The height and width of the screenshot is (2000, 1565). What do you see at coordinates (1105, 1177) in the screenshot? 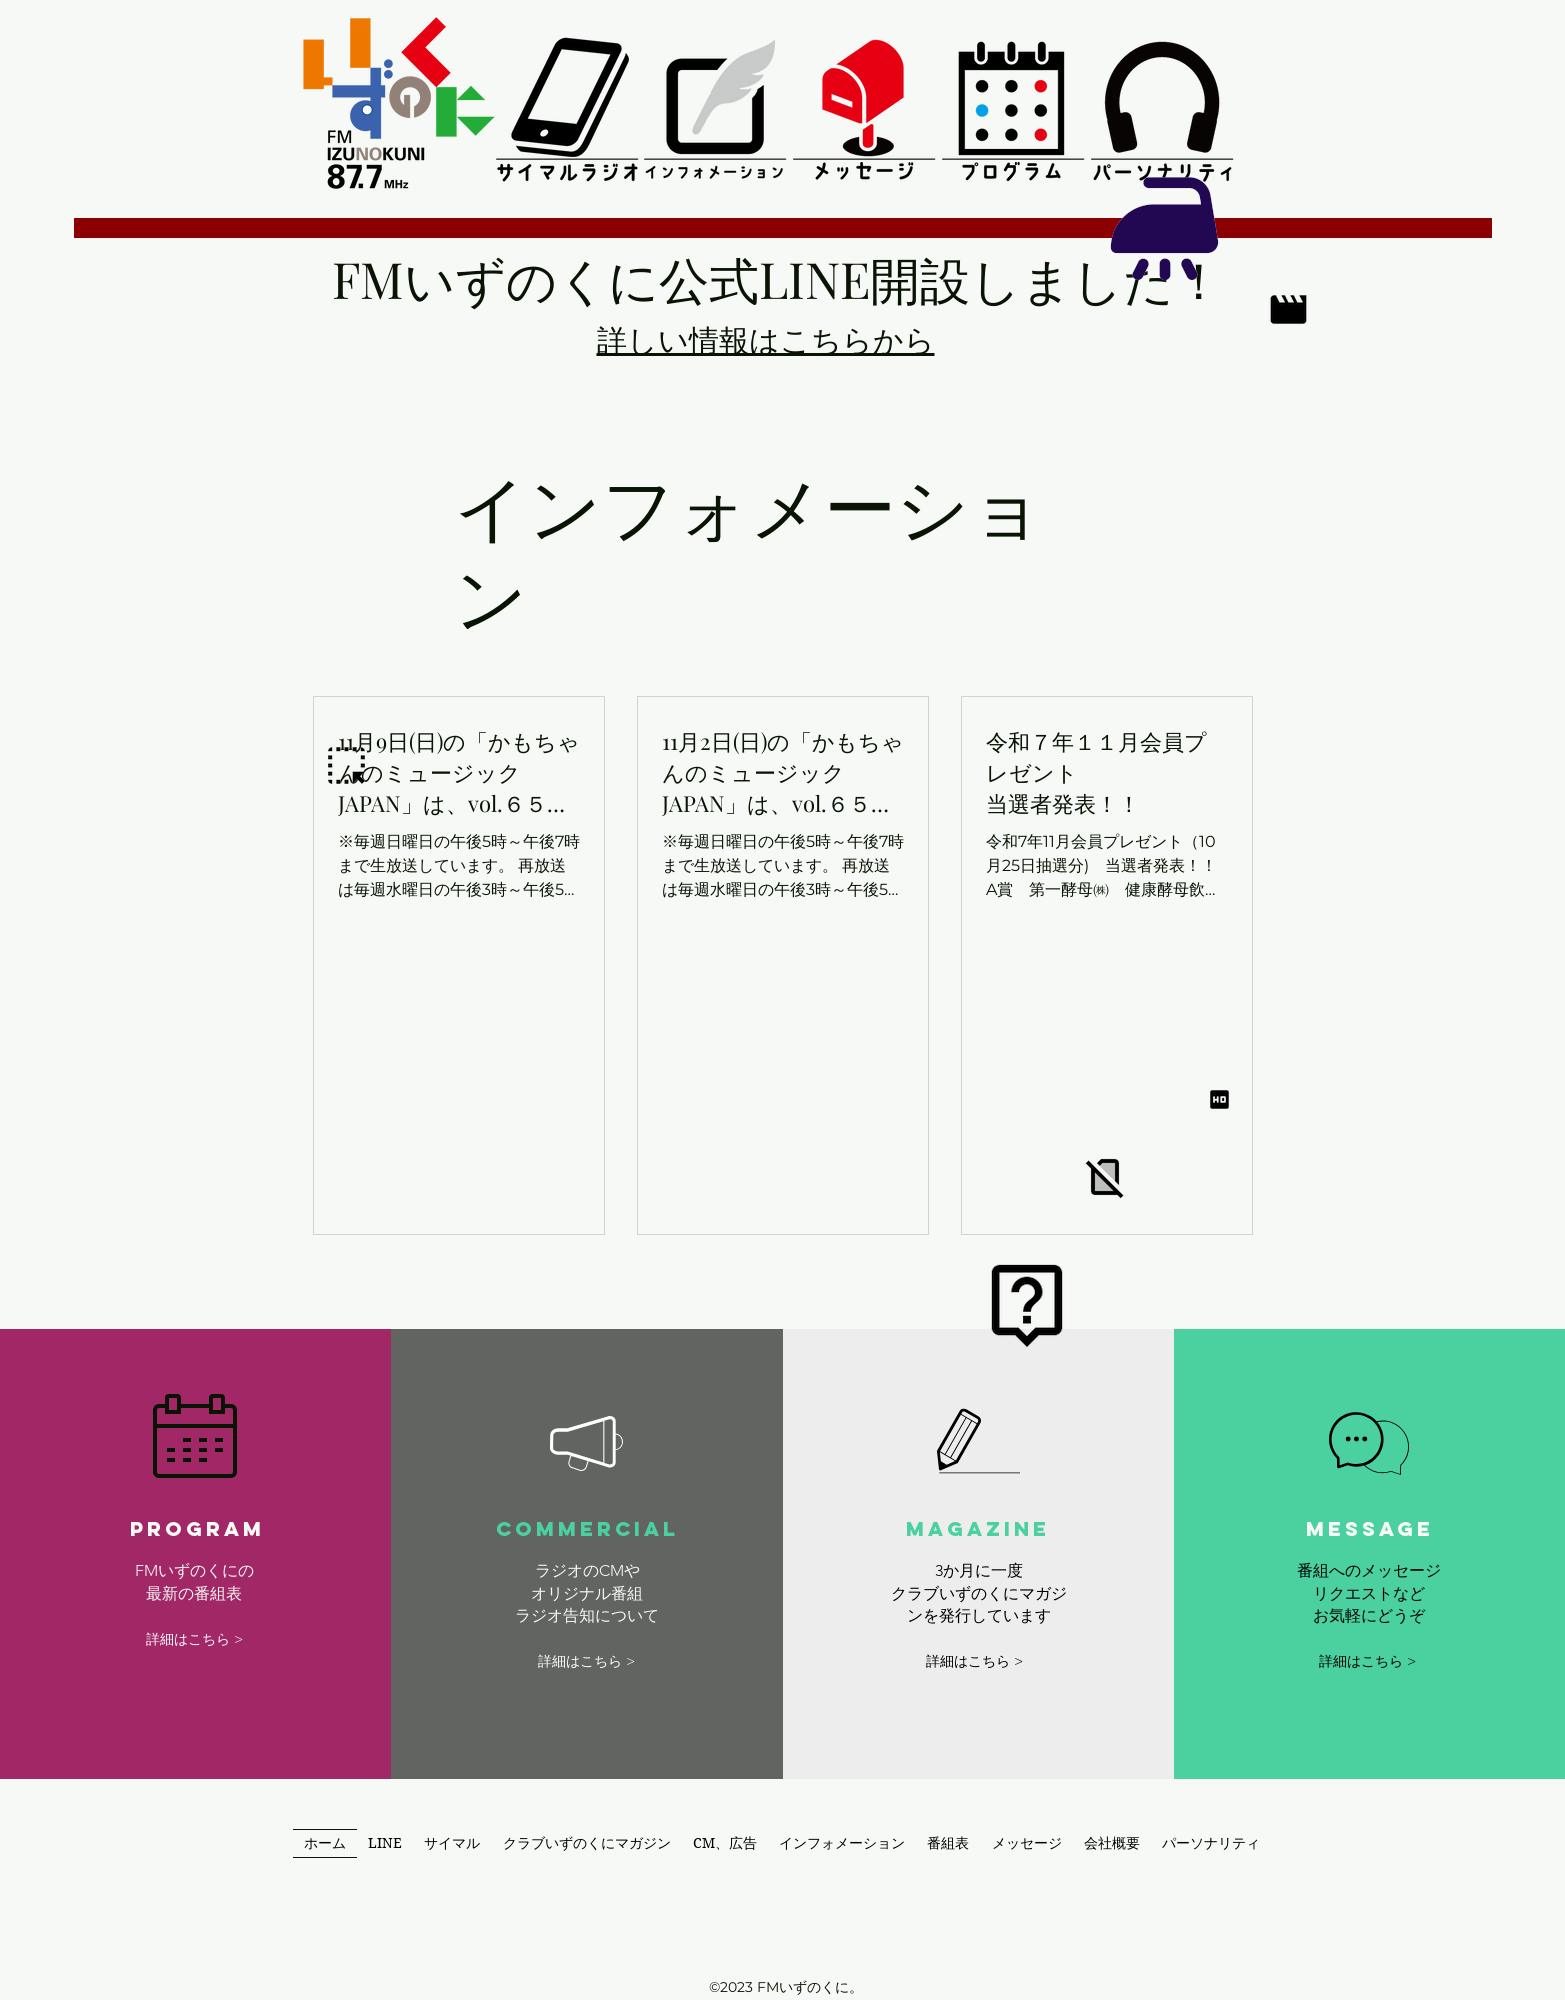
I see `no sim card detected` at bounding box center [1105, 1177].